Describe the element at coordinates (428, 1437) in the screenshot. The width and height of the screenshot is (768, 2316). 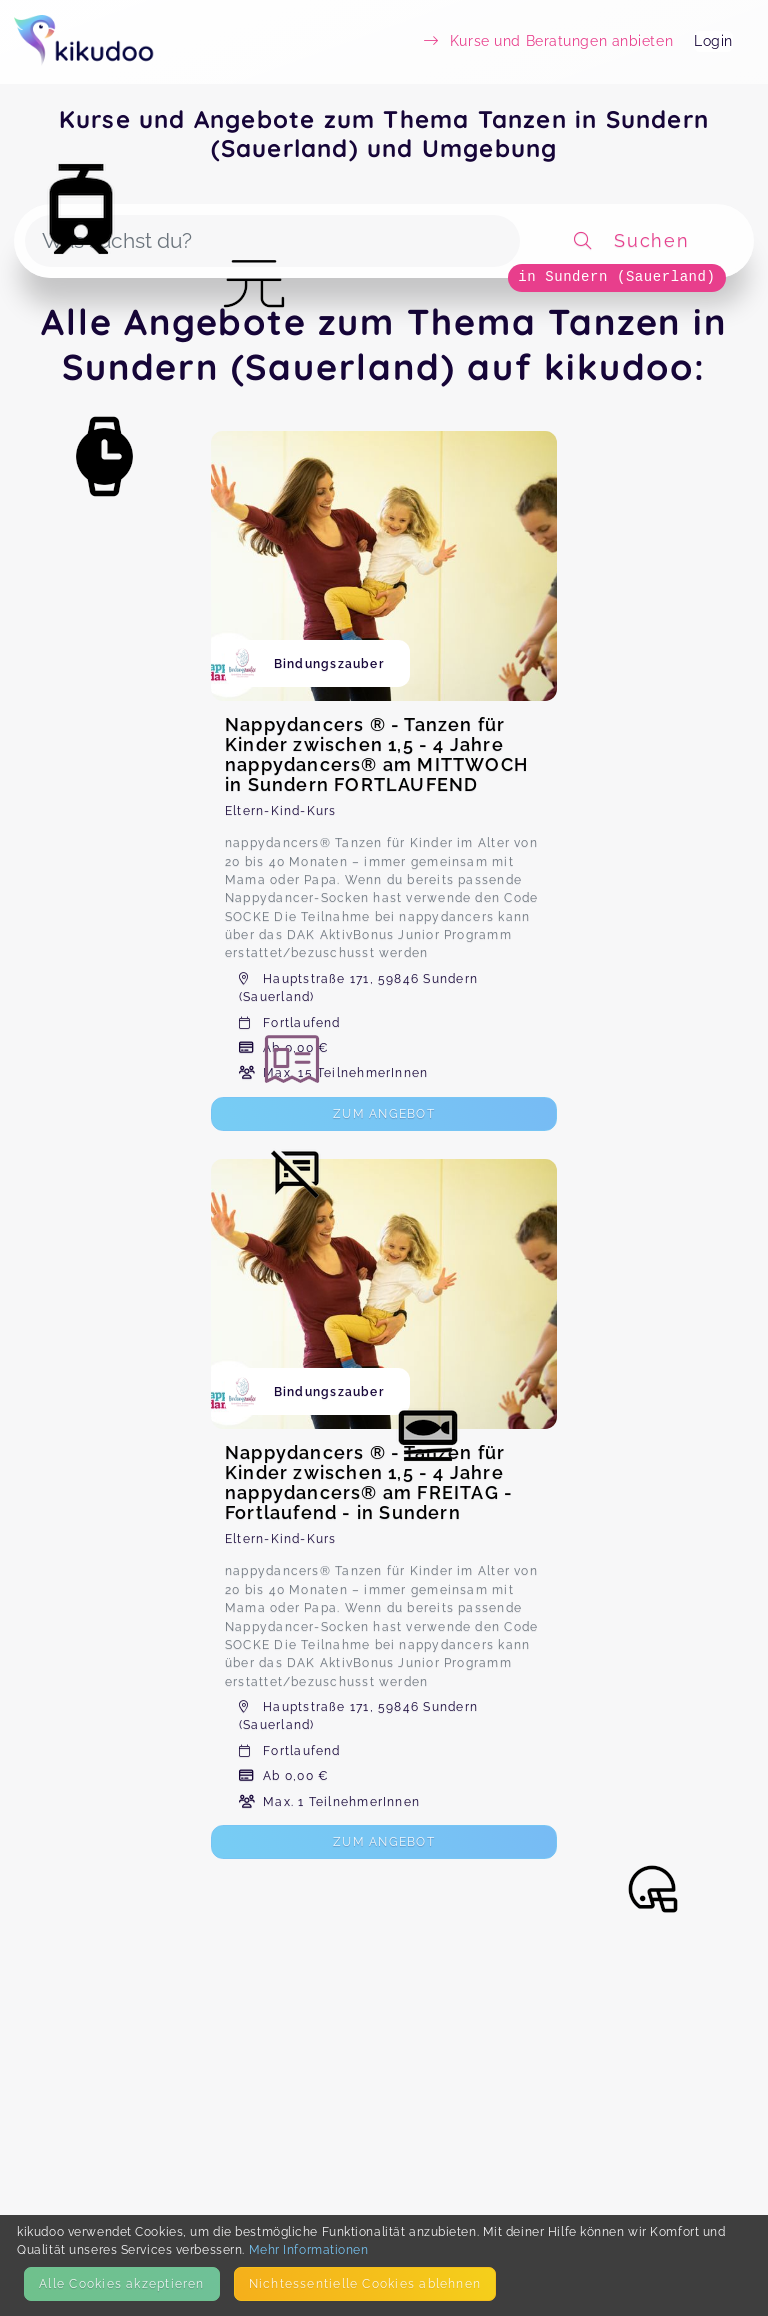
I see `view set meal or bento box options` at that location.